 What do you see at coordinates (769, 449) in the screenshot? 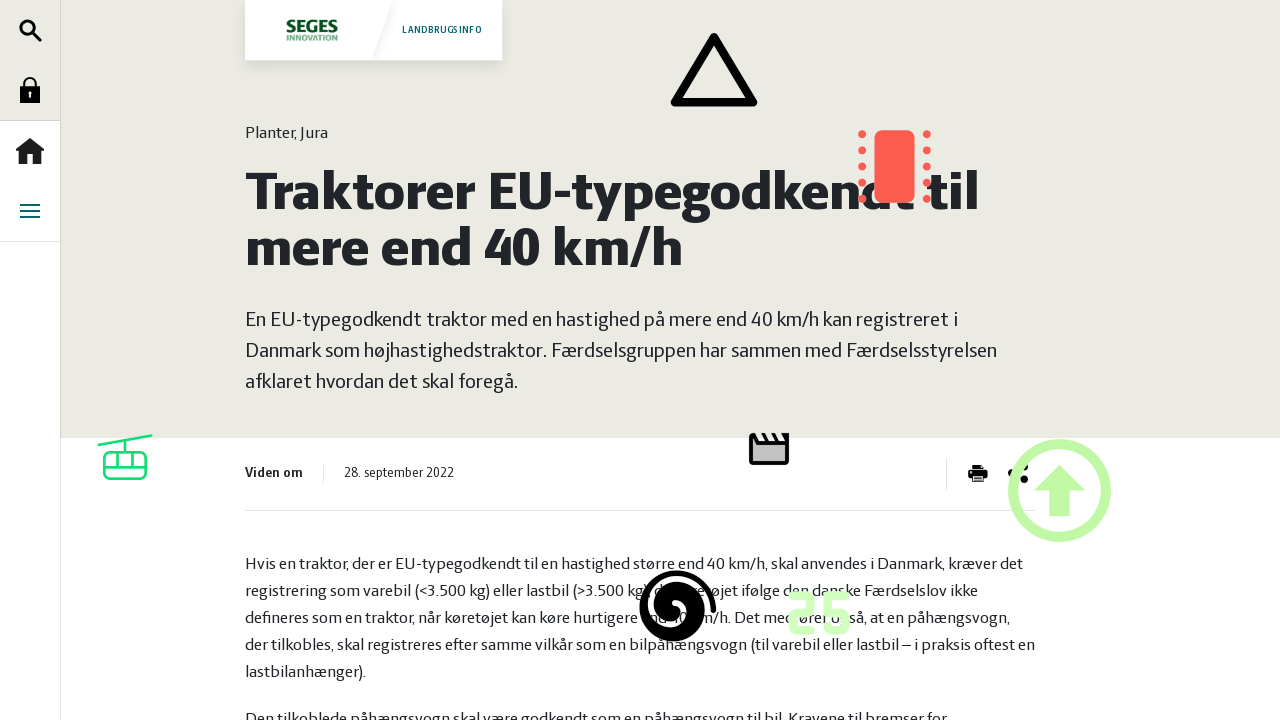
I see `access movies or video content` at bounding box center [769, 449].